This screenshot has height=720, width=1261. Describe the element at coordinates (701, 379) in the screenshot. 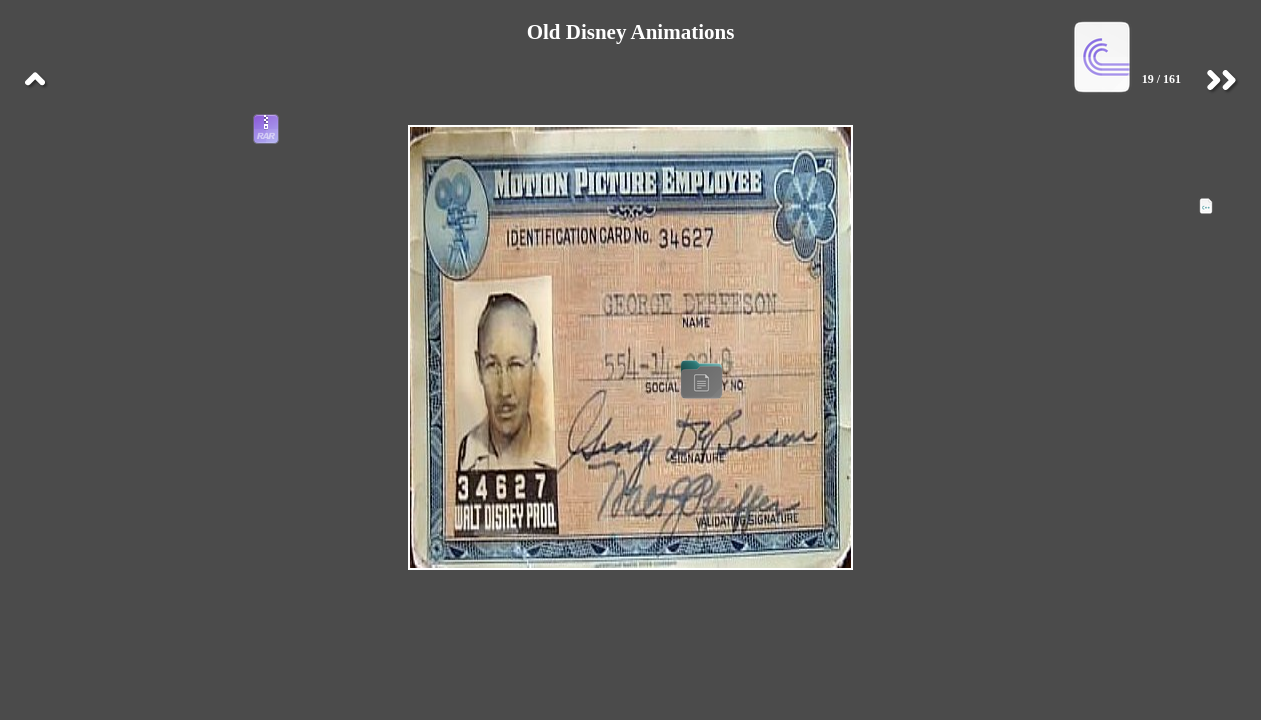

I see `open your documents folder` at that location.